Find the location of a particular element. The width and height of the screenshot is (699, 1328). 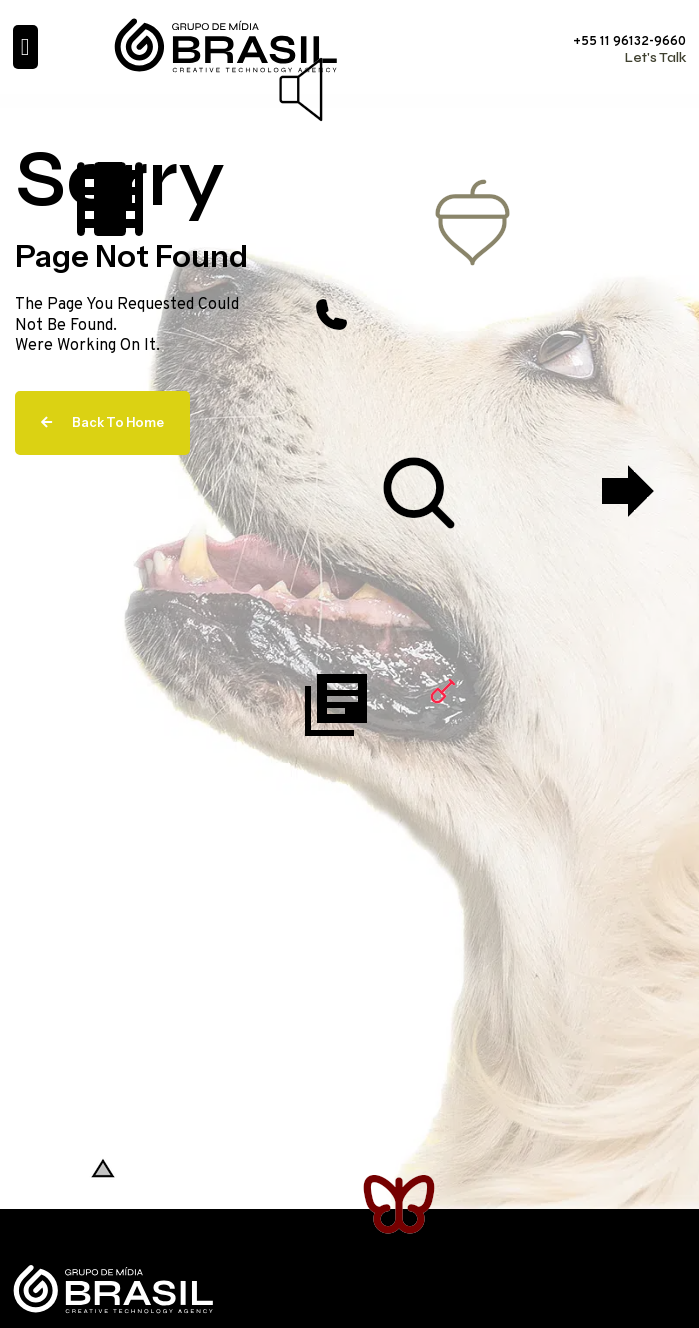

make a phone call is located at coordinates (331, 314).